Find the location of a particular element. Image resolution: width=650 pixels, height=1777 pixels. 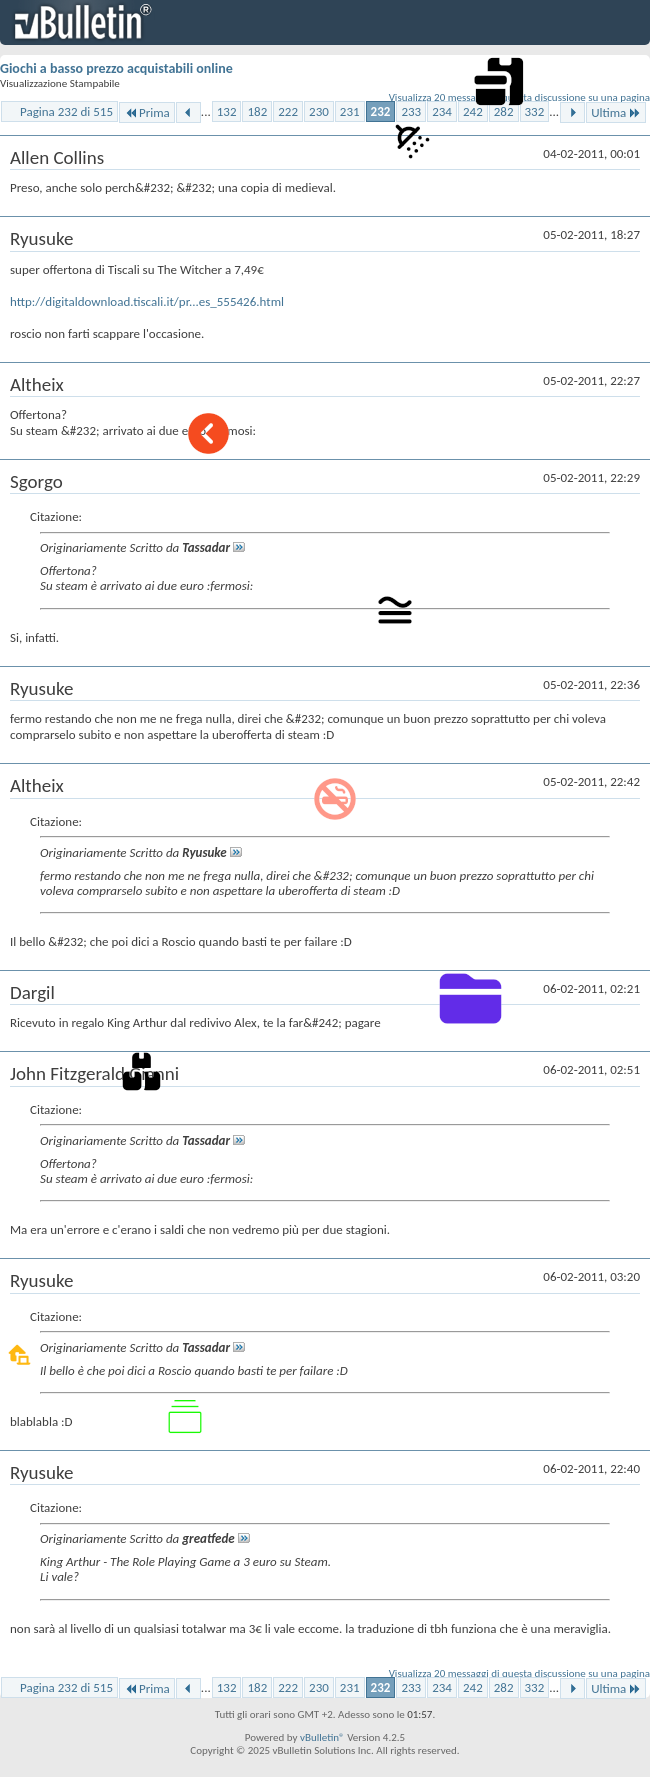

indicates mathematical congruence or equivalence is located at coordinates (395, 611).